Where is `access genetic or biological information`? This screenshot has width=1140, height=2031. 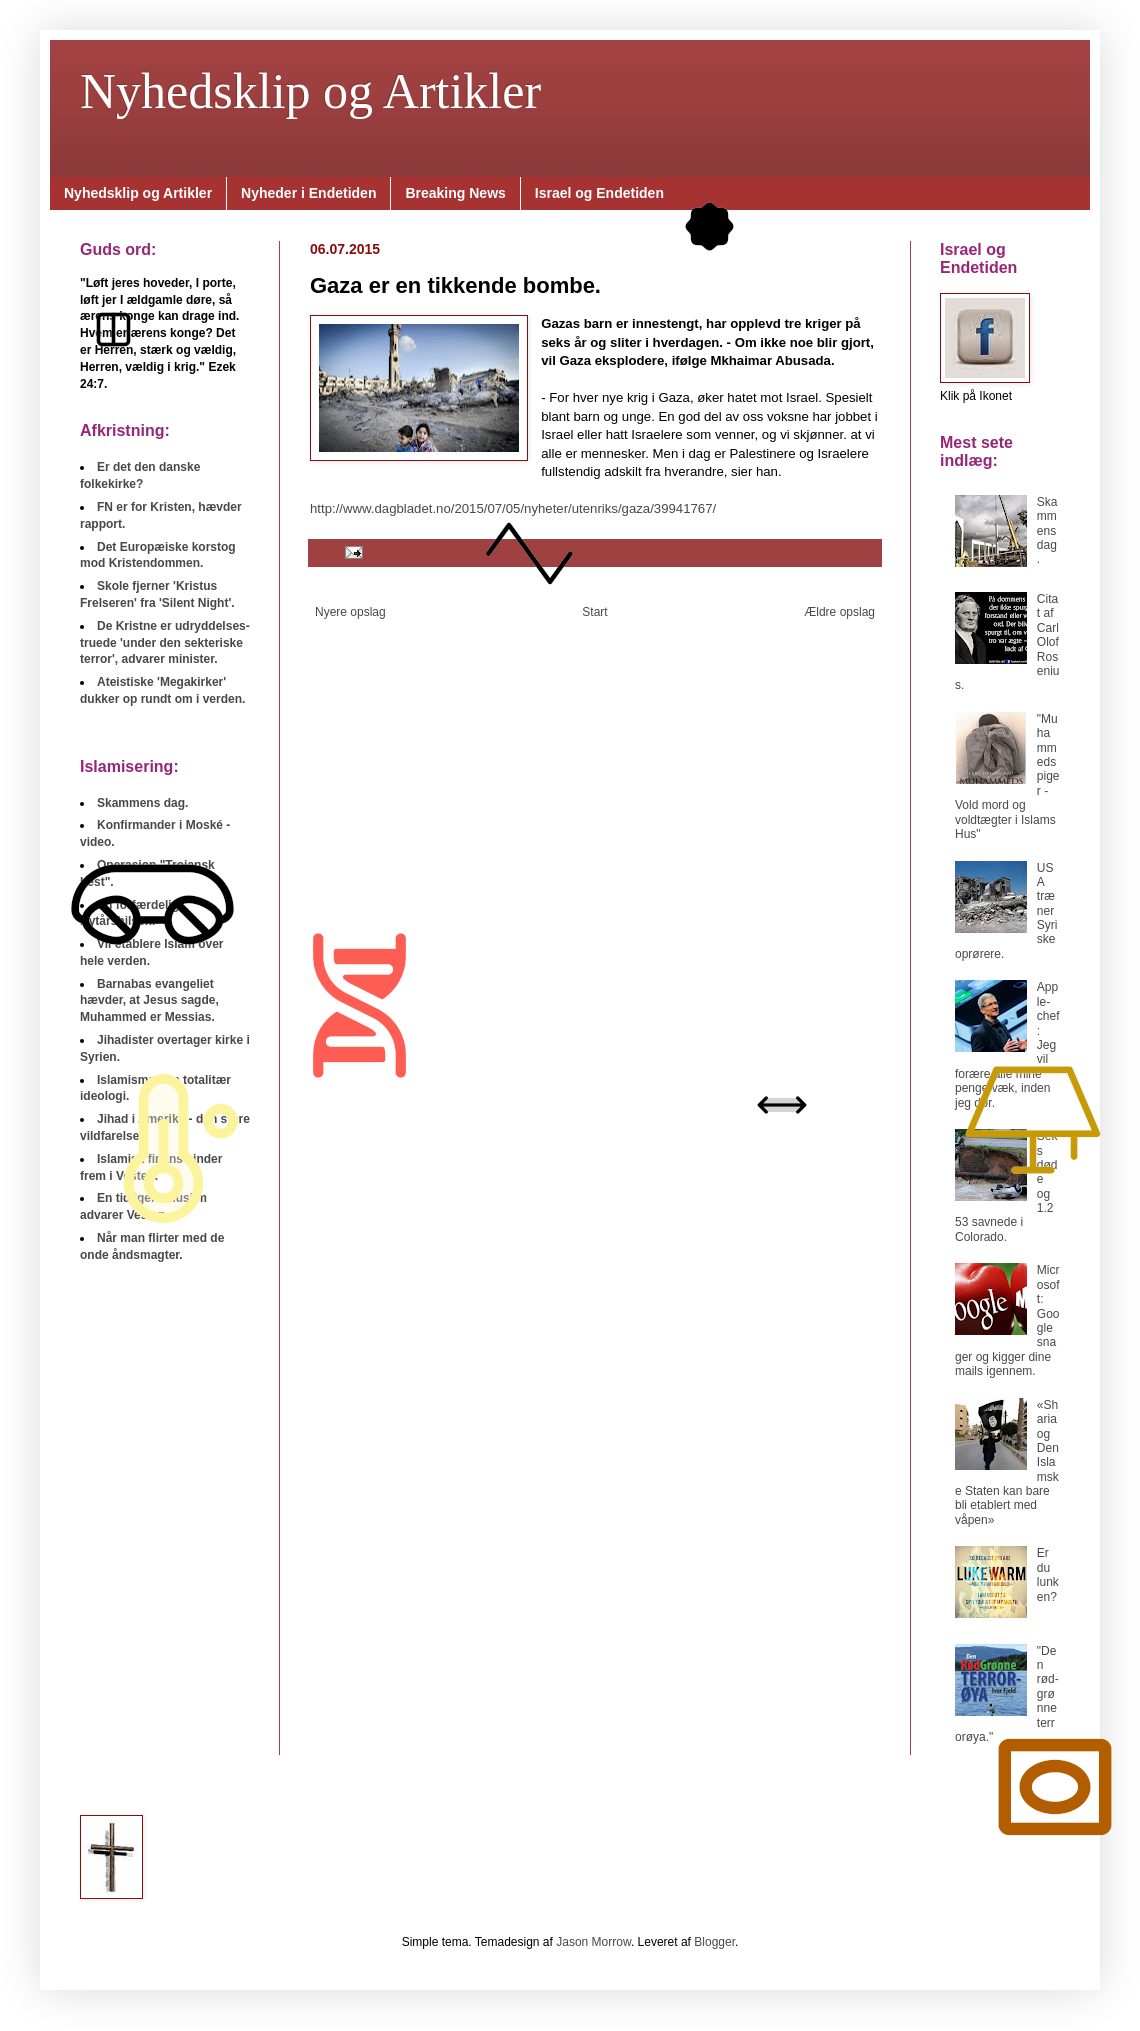 access genetic or biological information is located at coordinates (359, 1005).